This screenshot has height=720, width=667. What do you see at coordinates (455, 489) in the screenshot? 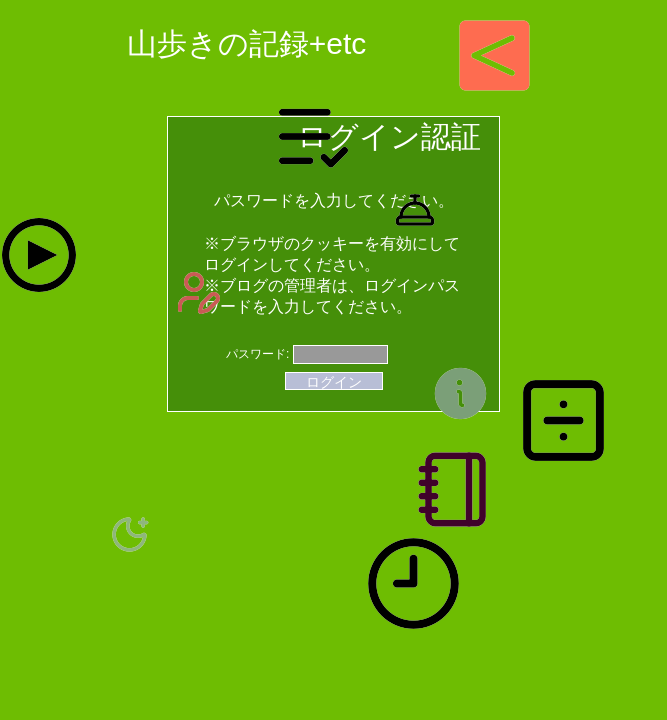
I see `open your notebook` at bounding box center [455, 489].